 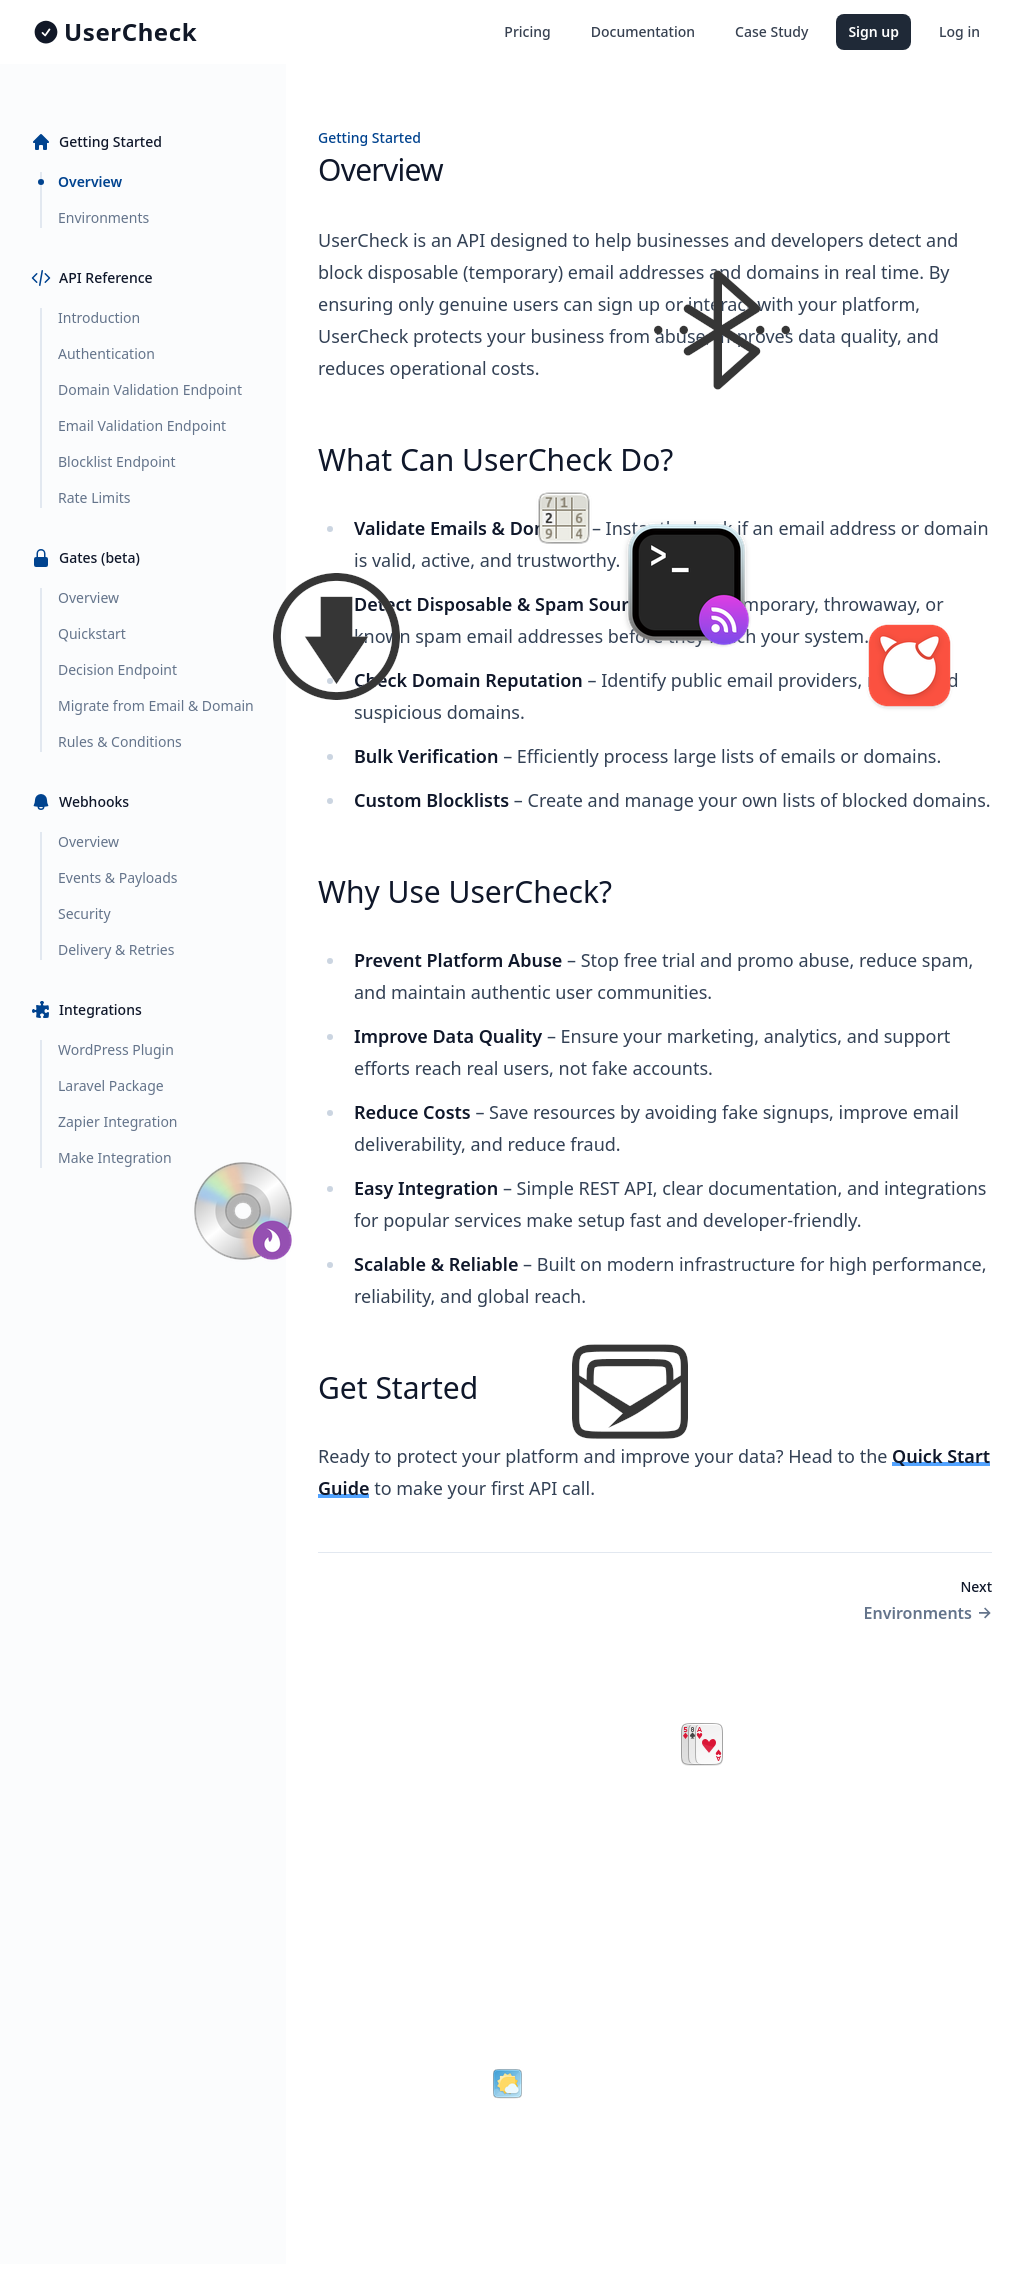 I want to click on open sudoku puzzle game, so click(x=564, y=518).